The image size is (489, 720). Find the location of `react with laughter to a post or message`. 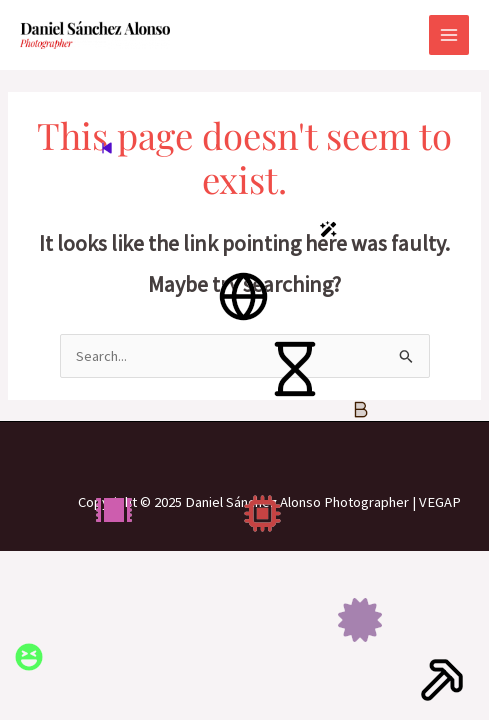

react with laughter to a post or message is located at coordinates (29, 657).